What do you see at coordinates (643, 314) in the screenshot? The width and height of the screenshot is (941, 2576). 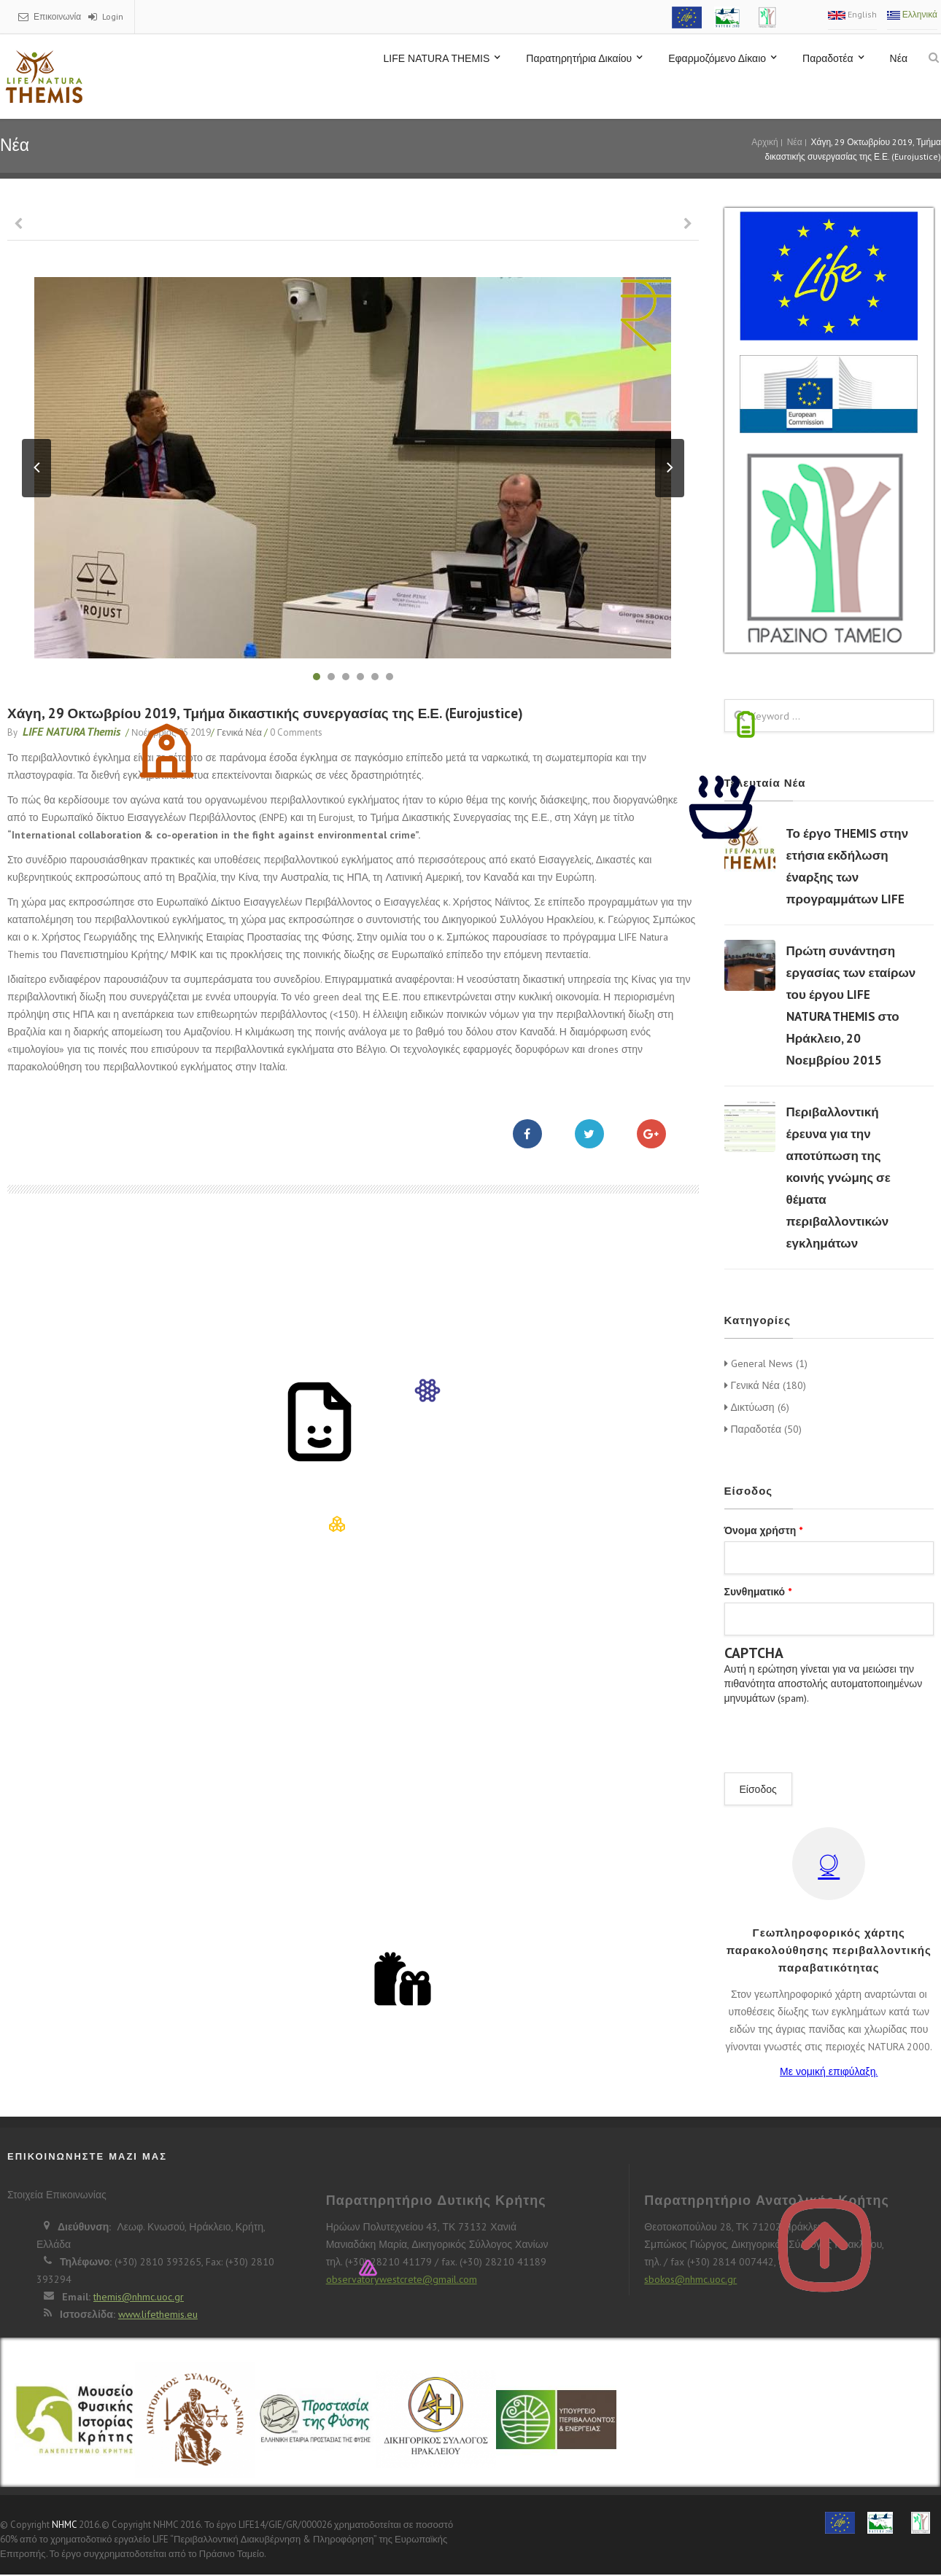 I see `view price in Indian rupees` at bounding box center [643, 314].